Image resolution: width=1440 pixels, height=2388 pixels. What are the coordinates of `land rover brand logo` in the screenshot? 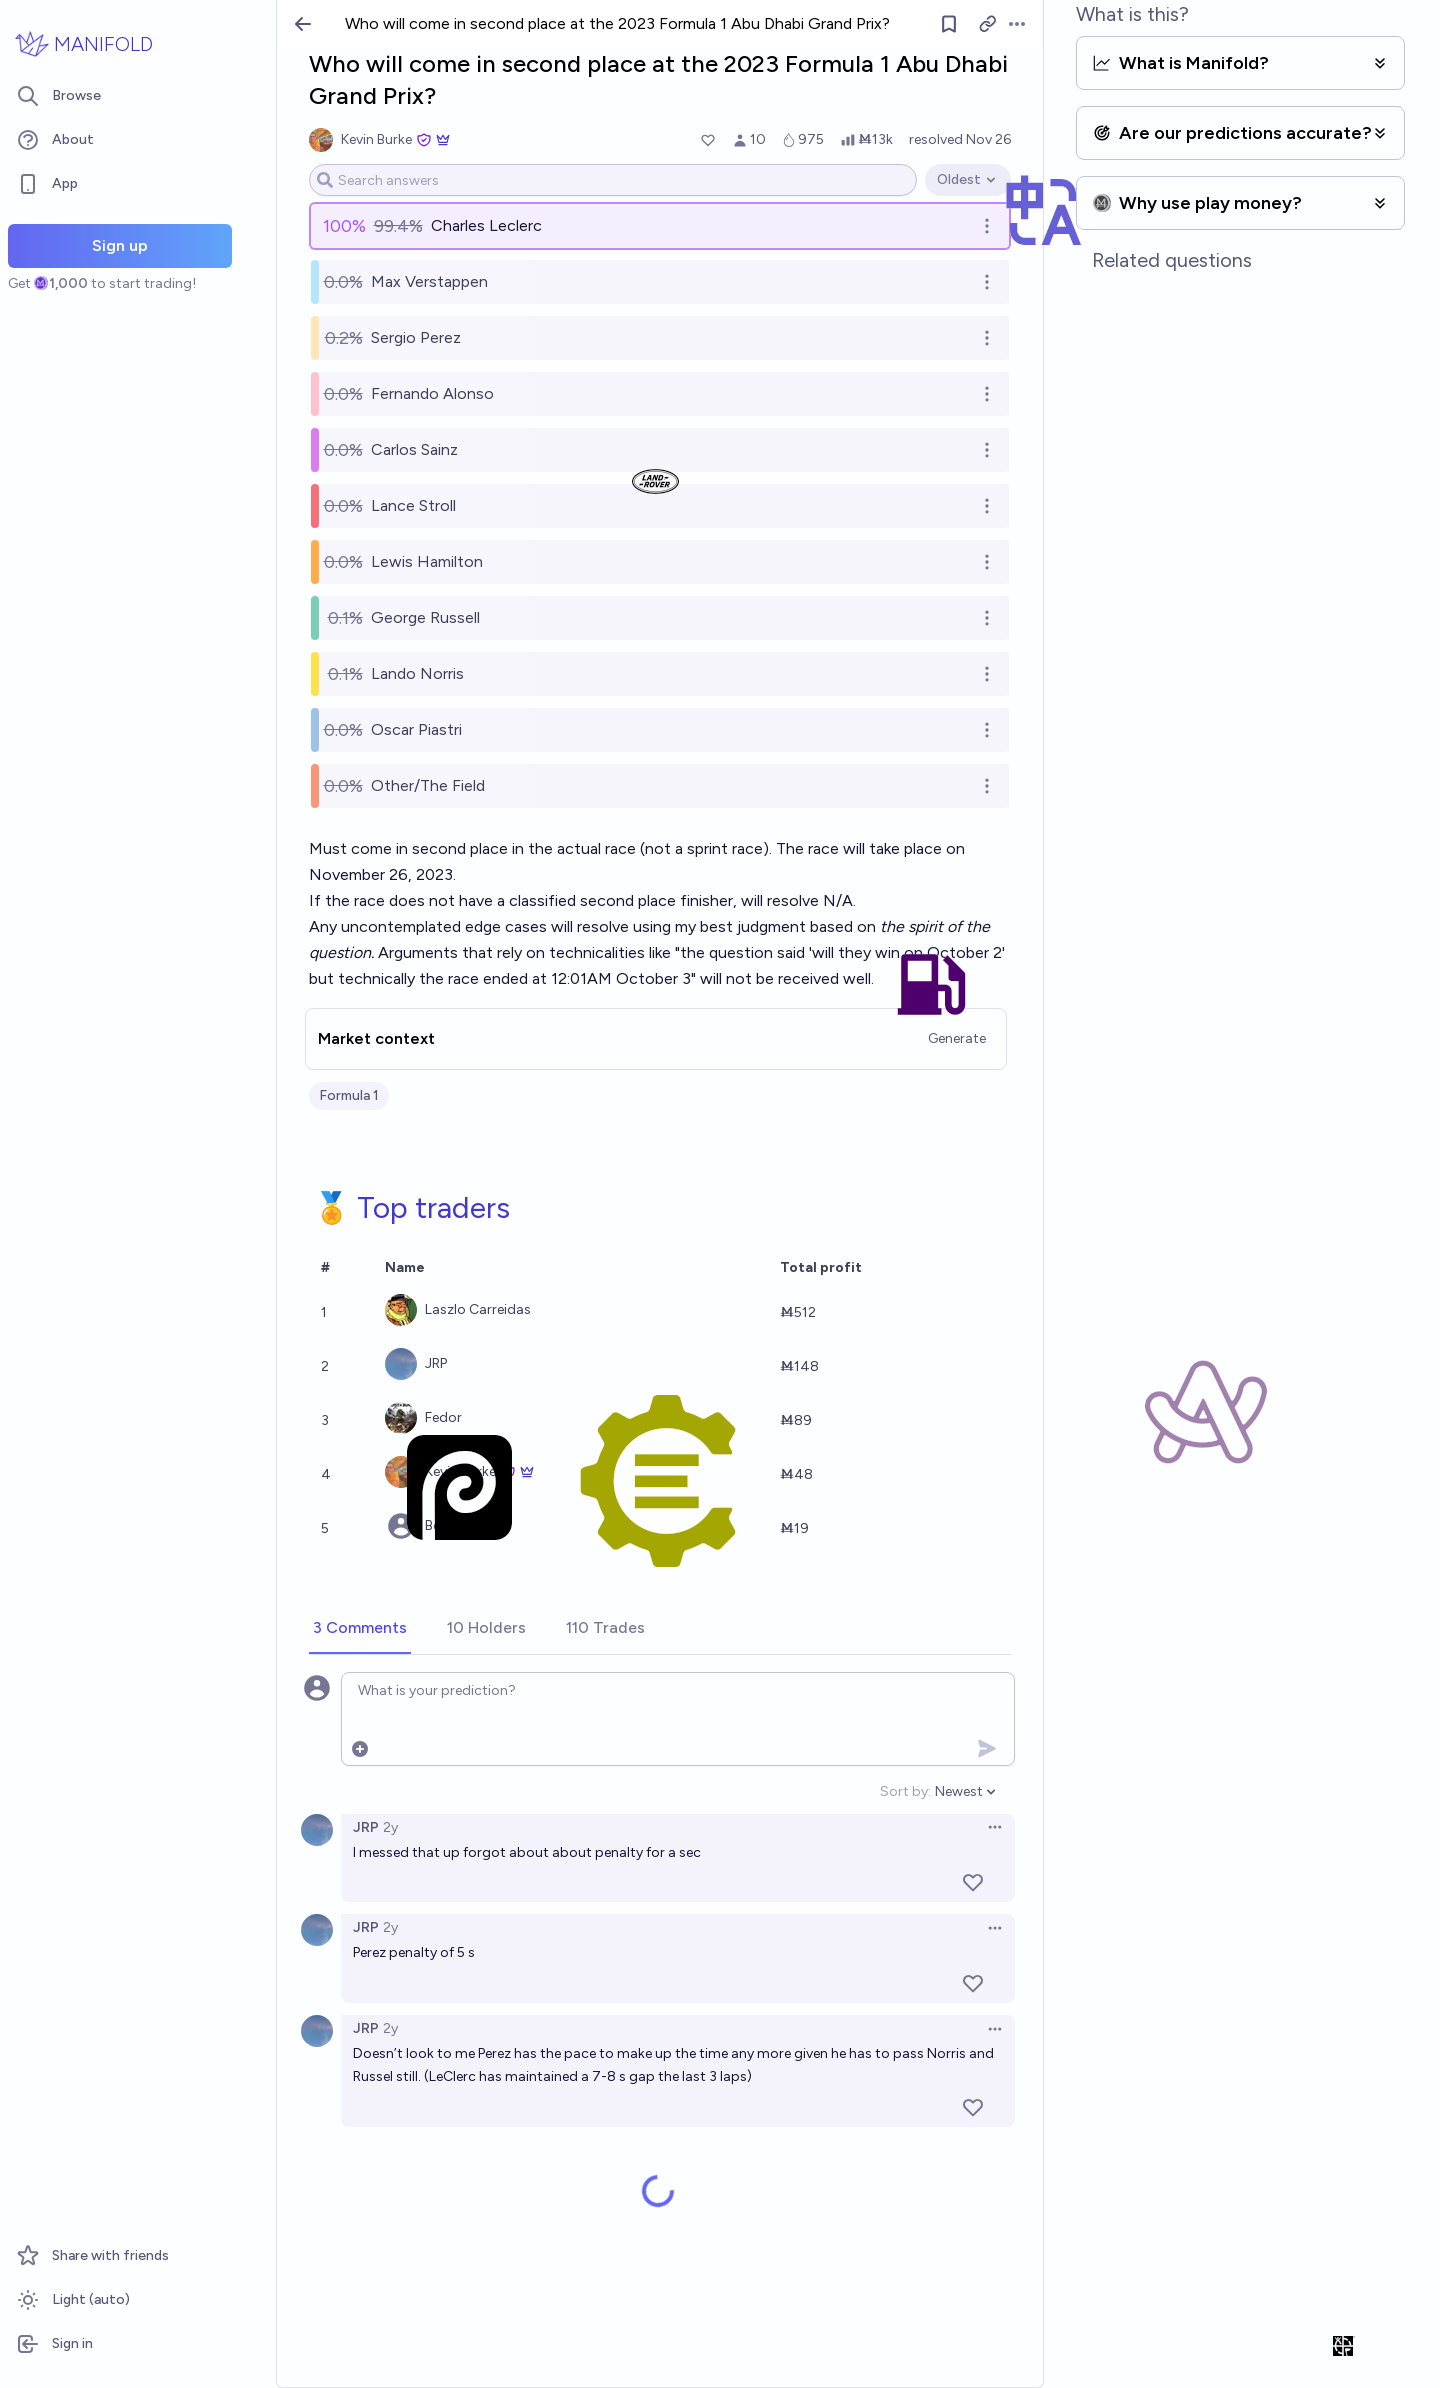 It's located at (655, 481).